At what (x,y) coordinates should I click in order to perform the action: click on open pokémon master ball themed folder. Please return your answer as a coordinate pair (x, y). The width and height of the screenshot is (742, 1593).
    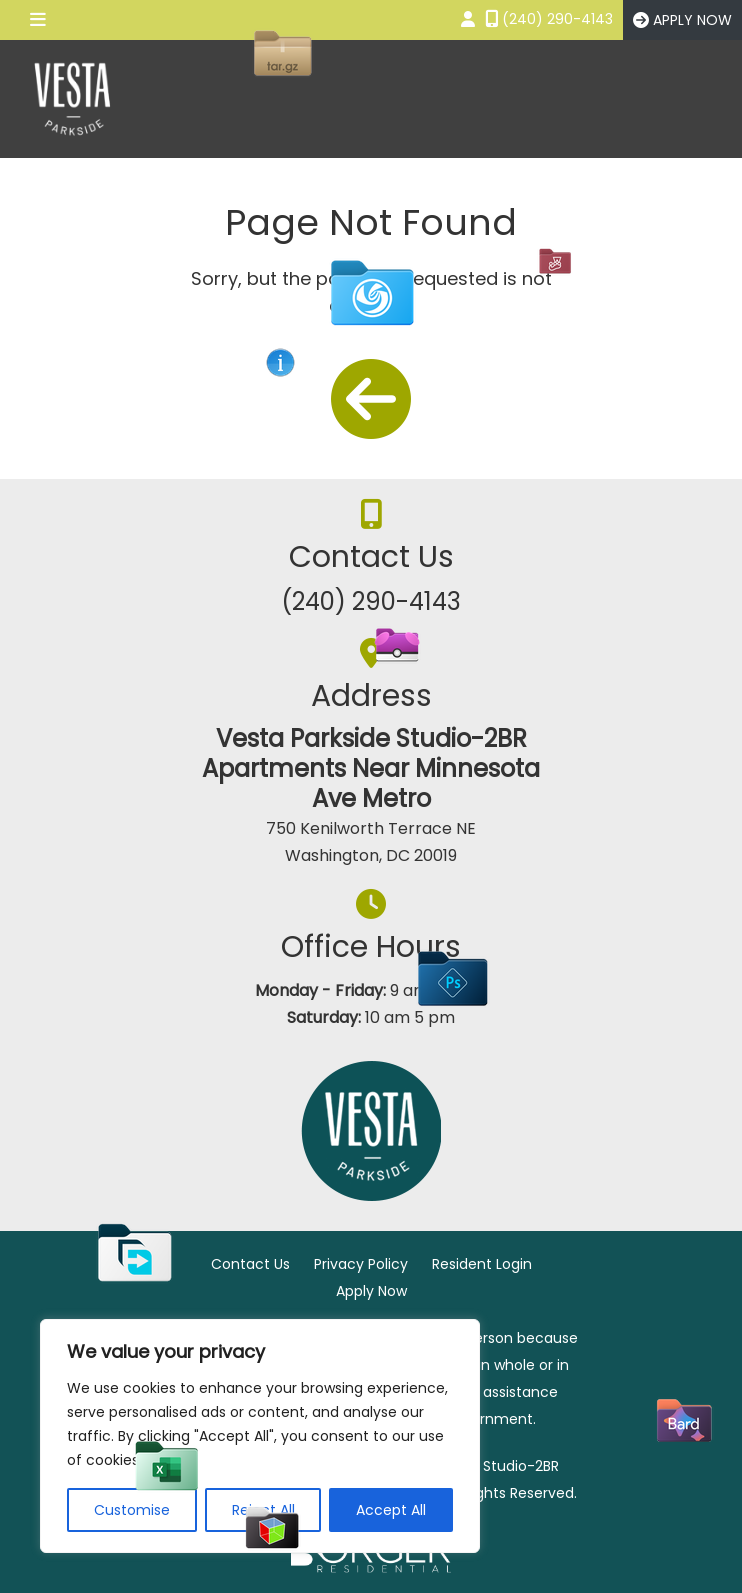
    Looking at the image, I should click on (397, 646).